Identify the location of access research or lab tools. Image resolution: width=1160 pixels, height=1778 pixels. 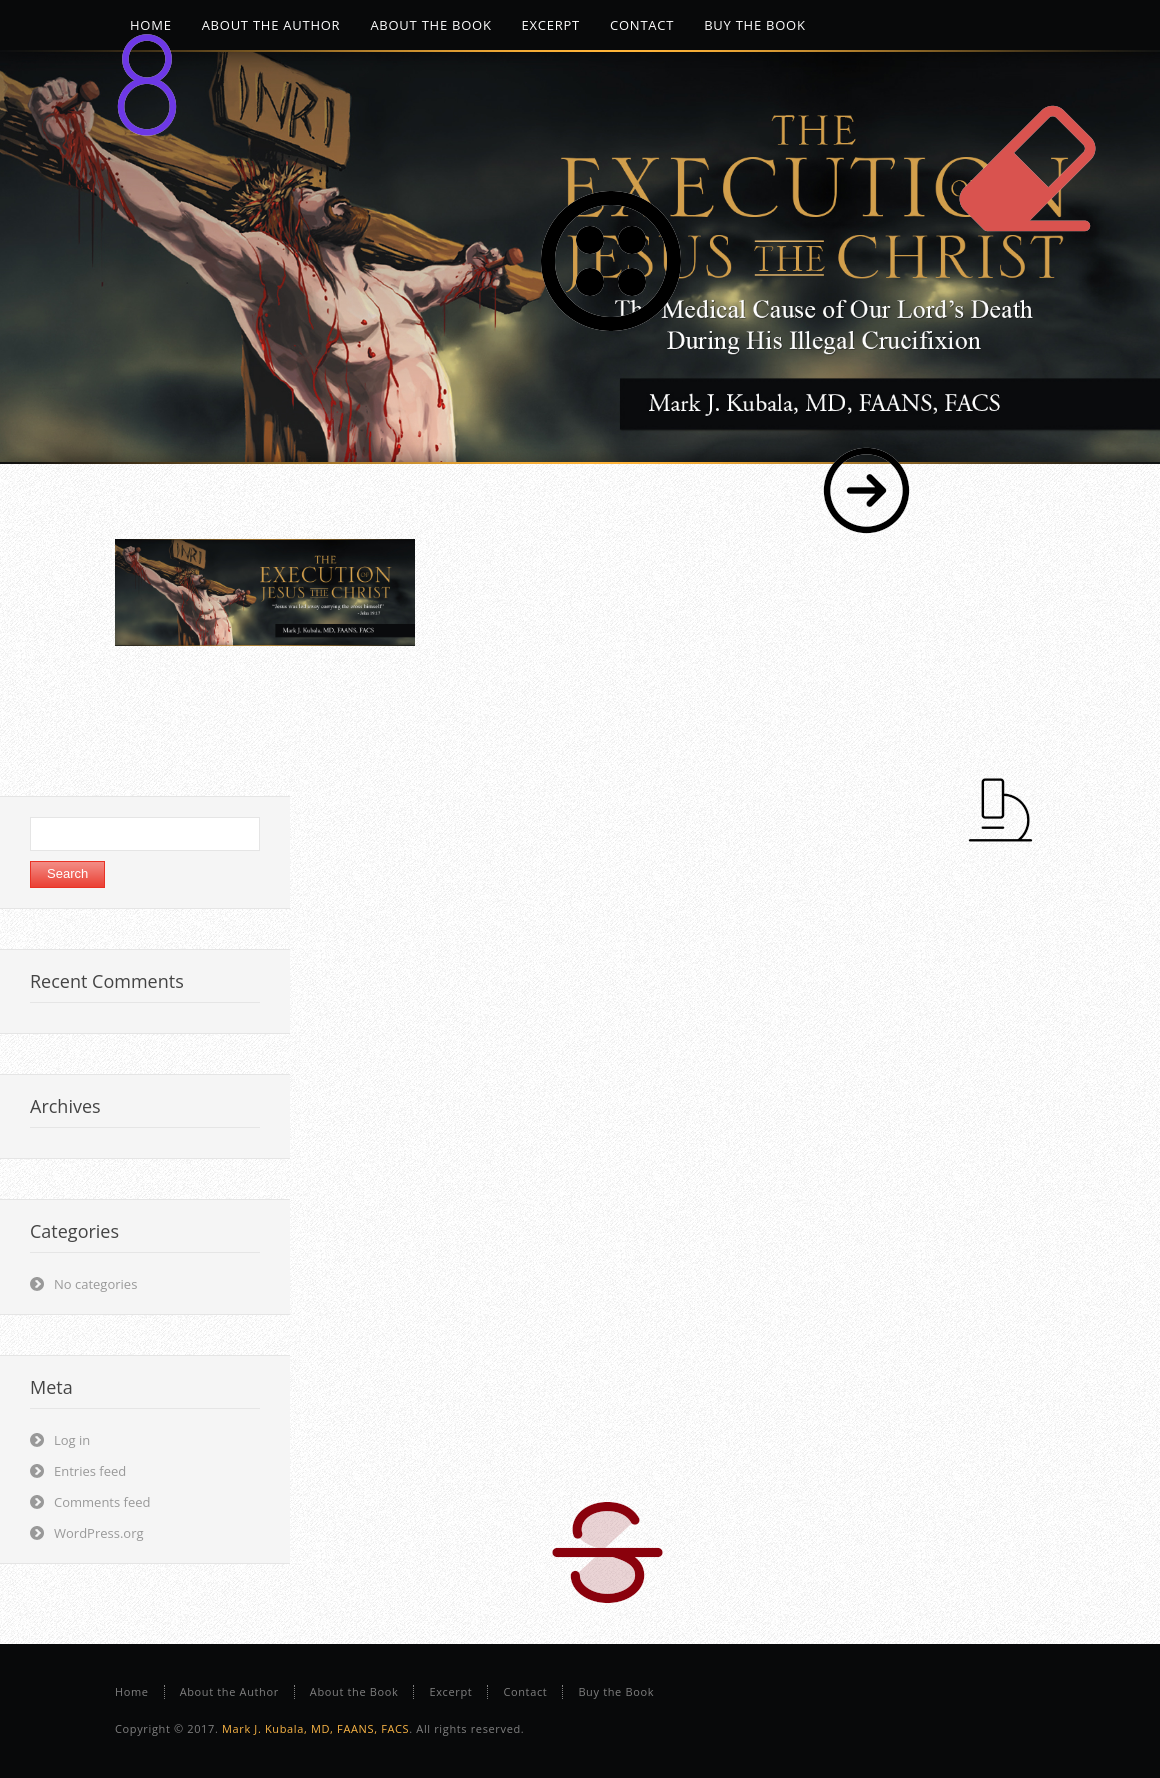
(1000, 812).